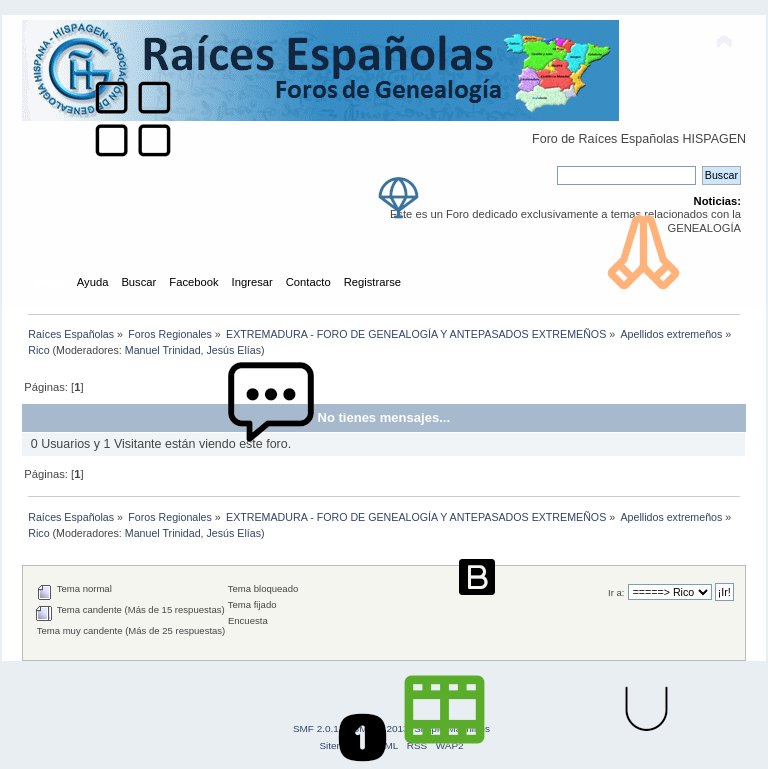  I want to click on indicates step one in a multi-step process, so click(362, 737).